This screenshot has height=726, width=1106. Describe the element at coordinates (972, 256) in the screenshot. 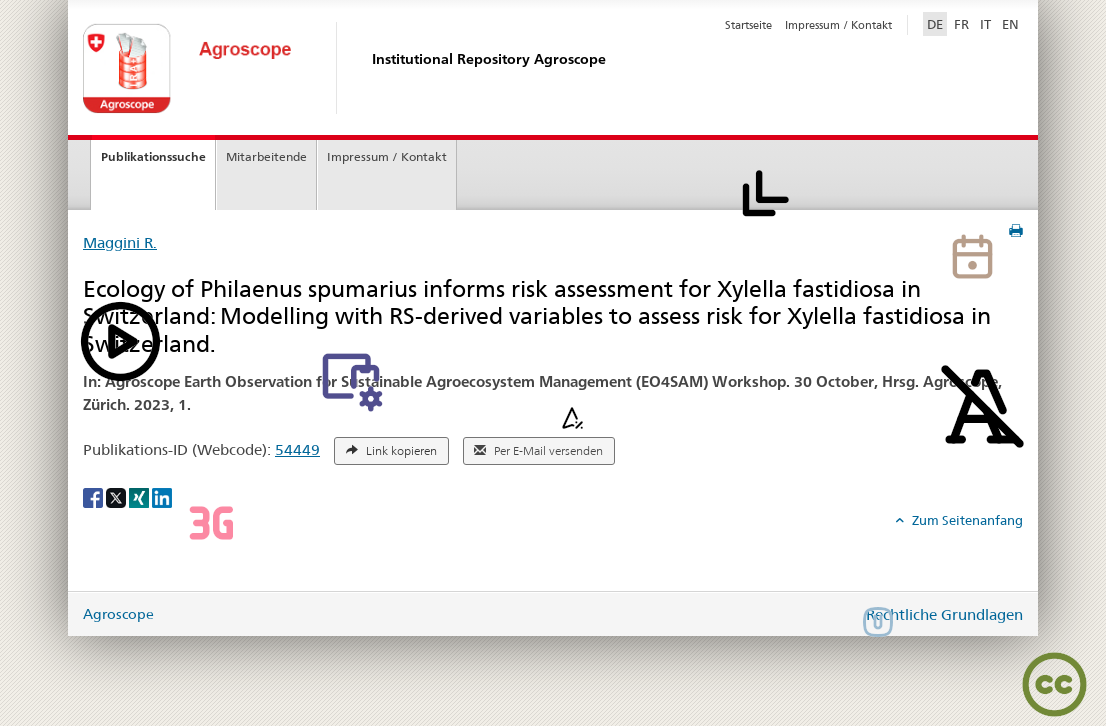

I see `view upcoming deadlines or due dates` at that location.